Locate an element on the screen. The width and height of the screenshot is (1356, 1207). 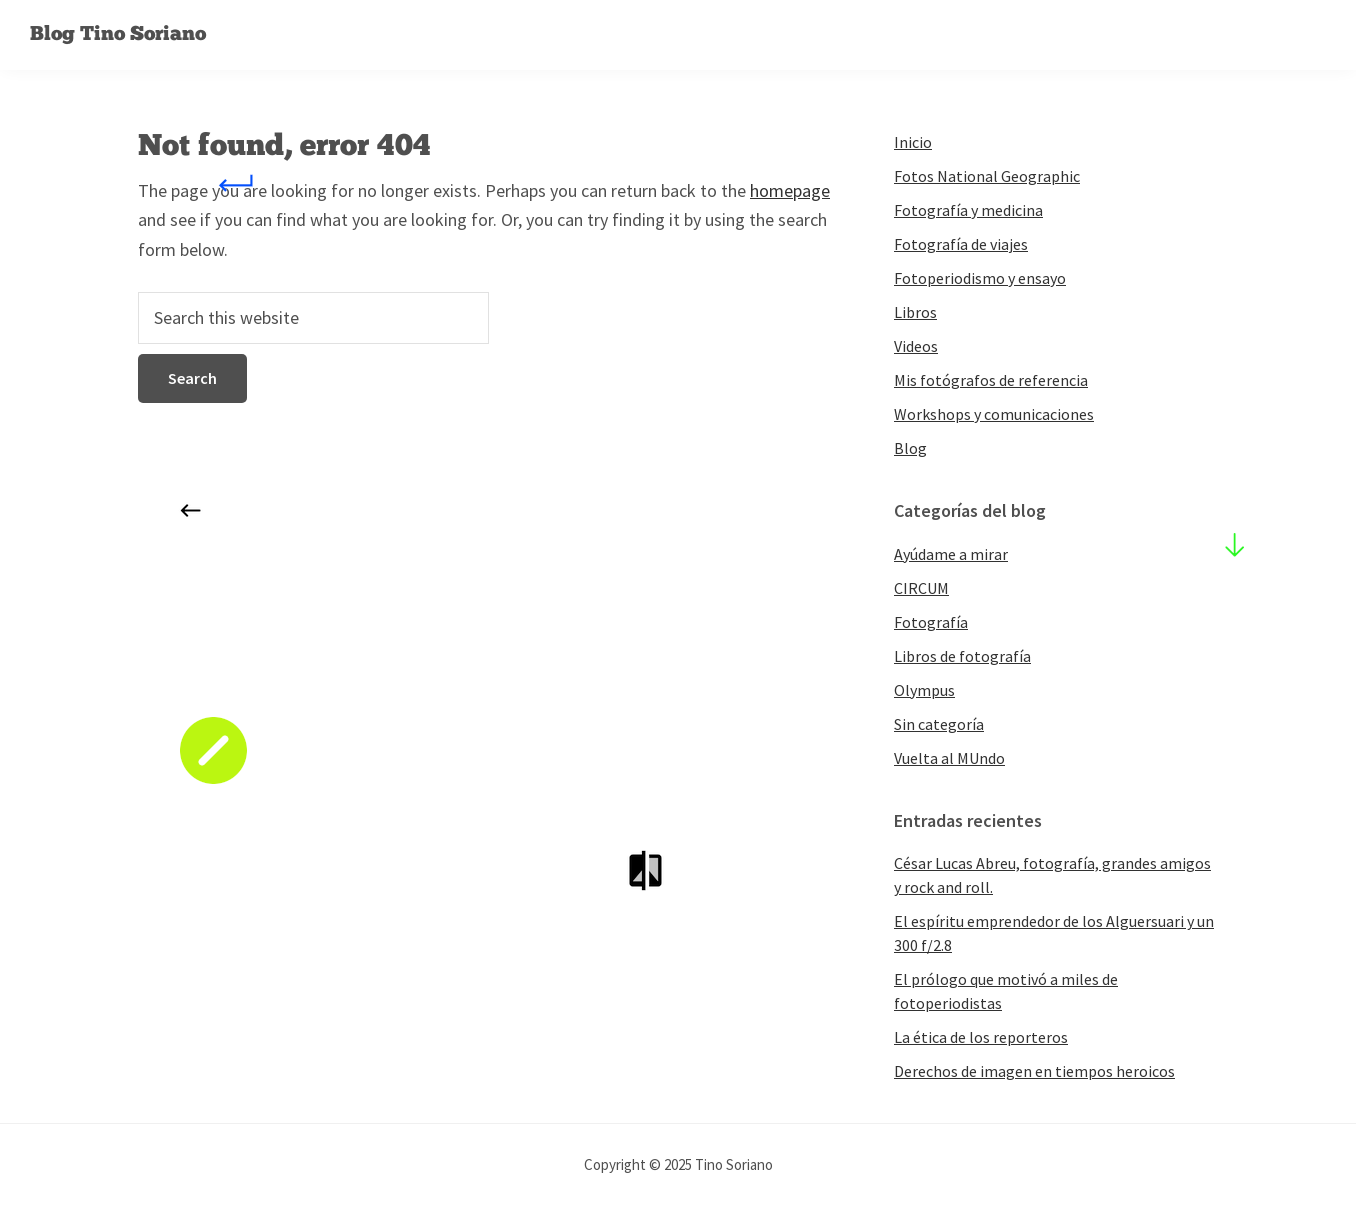
skip or bypass a step in a workflow is located at coordinates (213, 750).